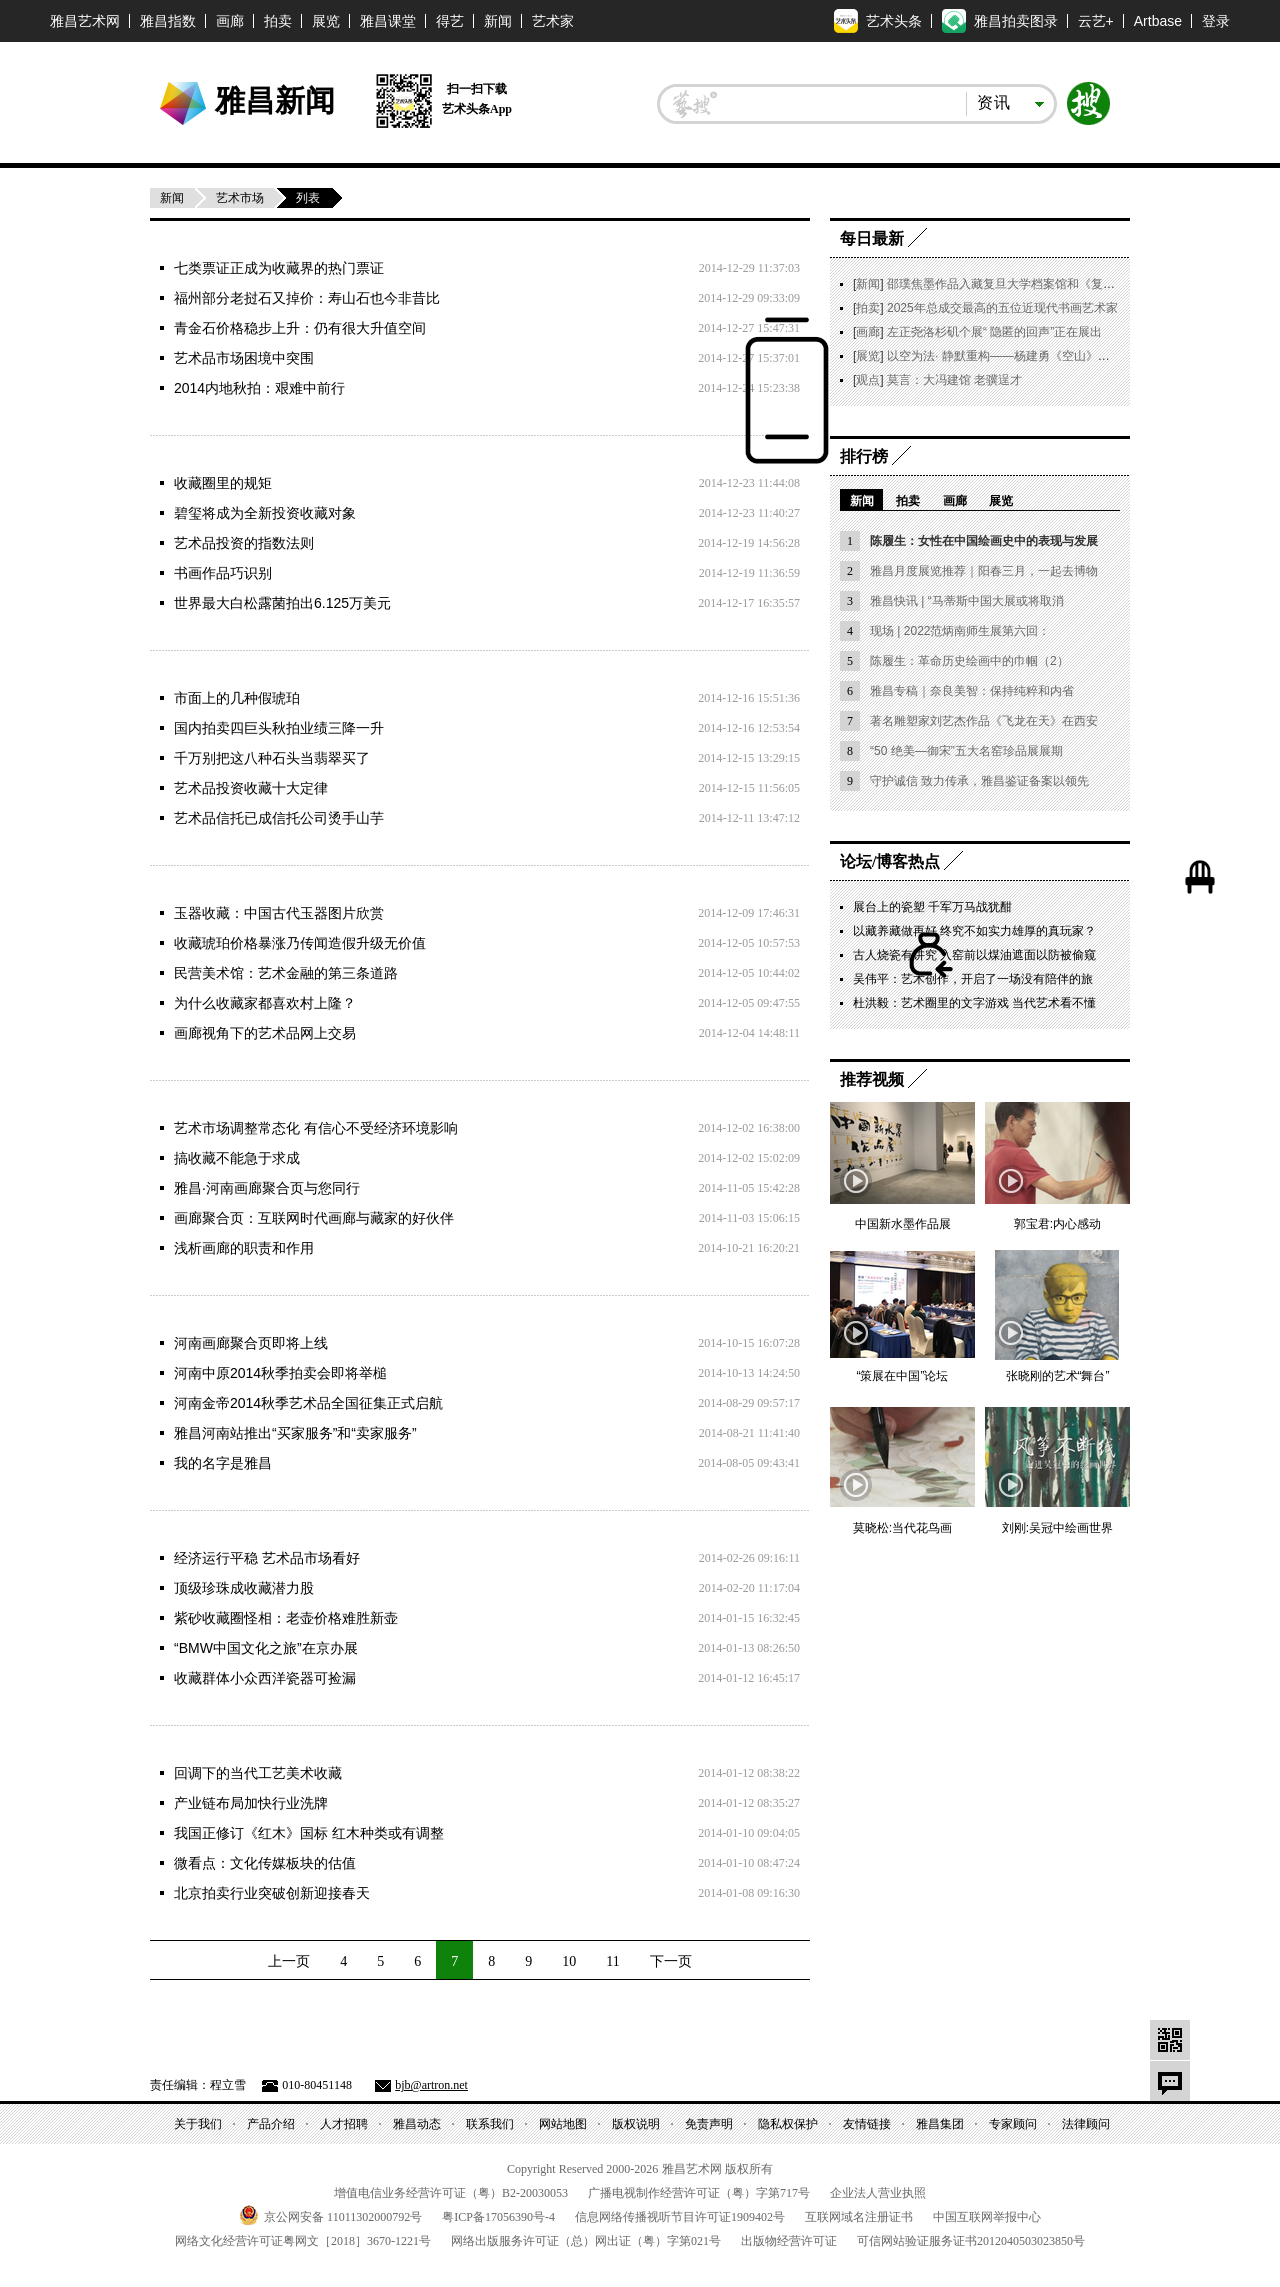  Describe the element at coordinates (929, 954) in the screenshot. I see `return or refund money` at that location.